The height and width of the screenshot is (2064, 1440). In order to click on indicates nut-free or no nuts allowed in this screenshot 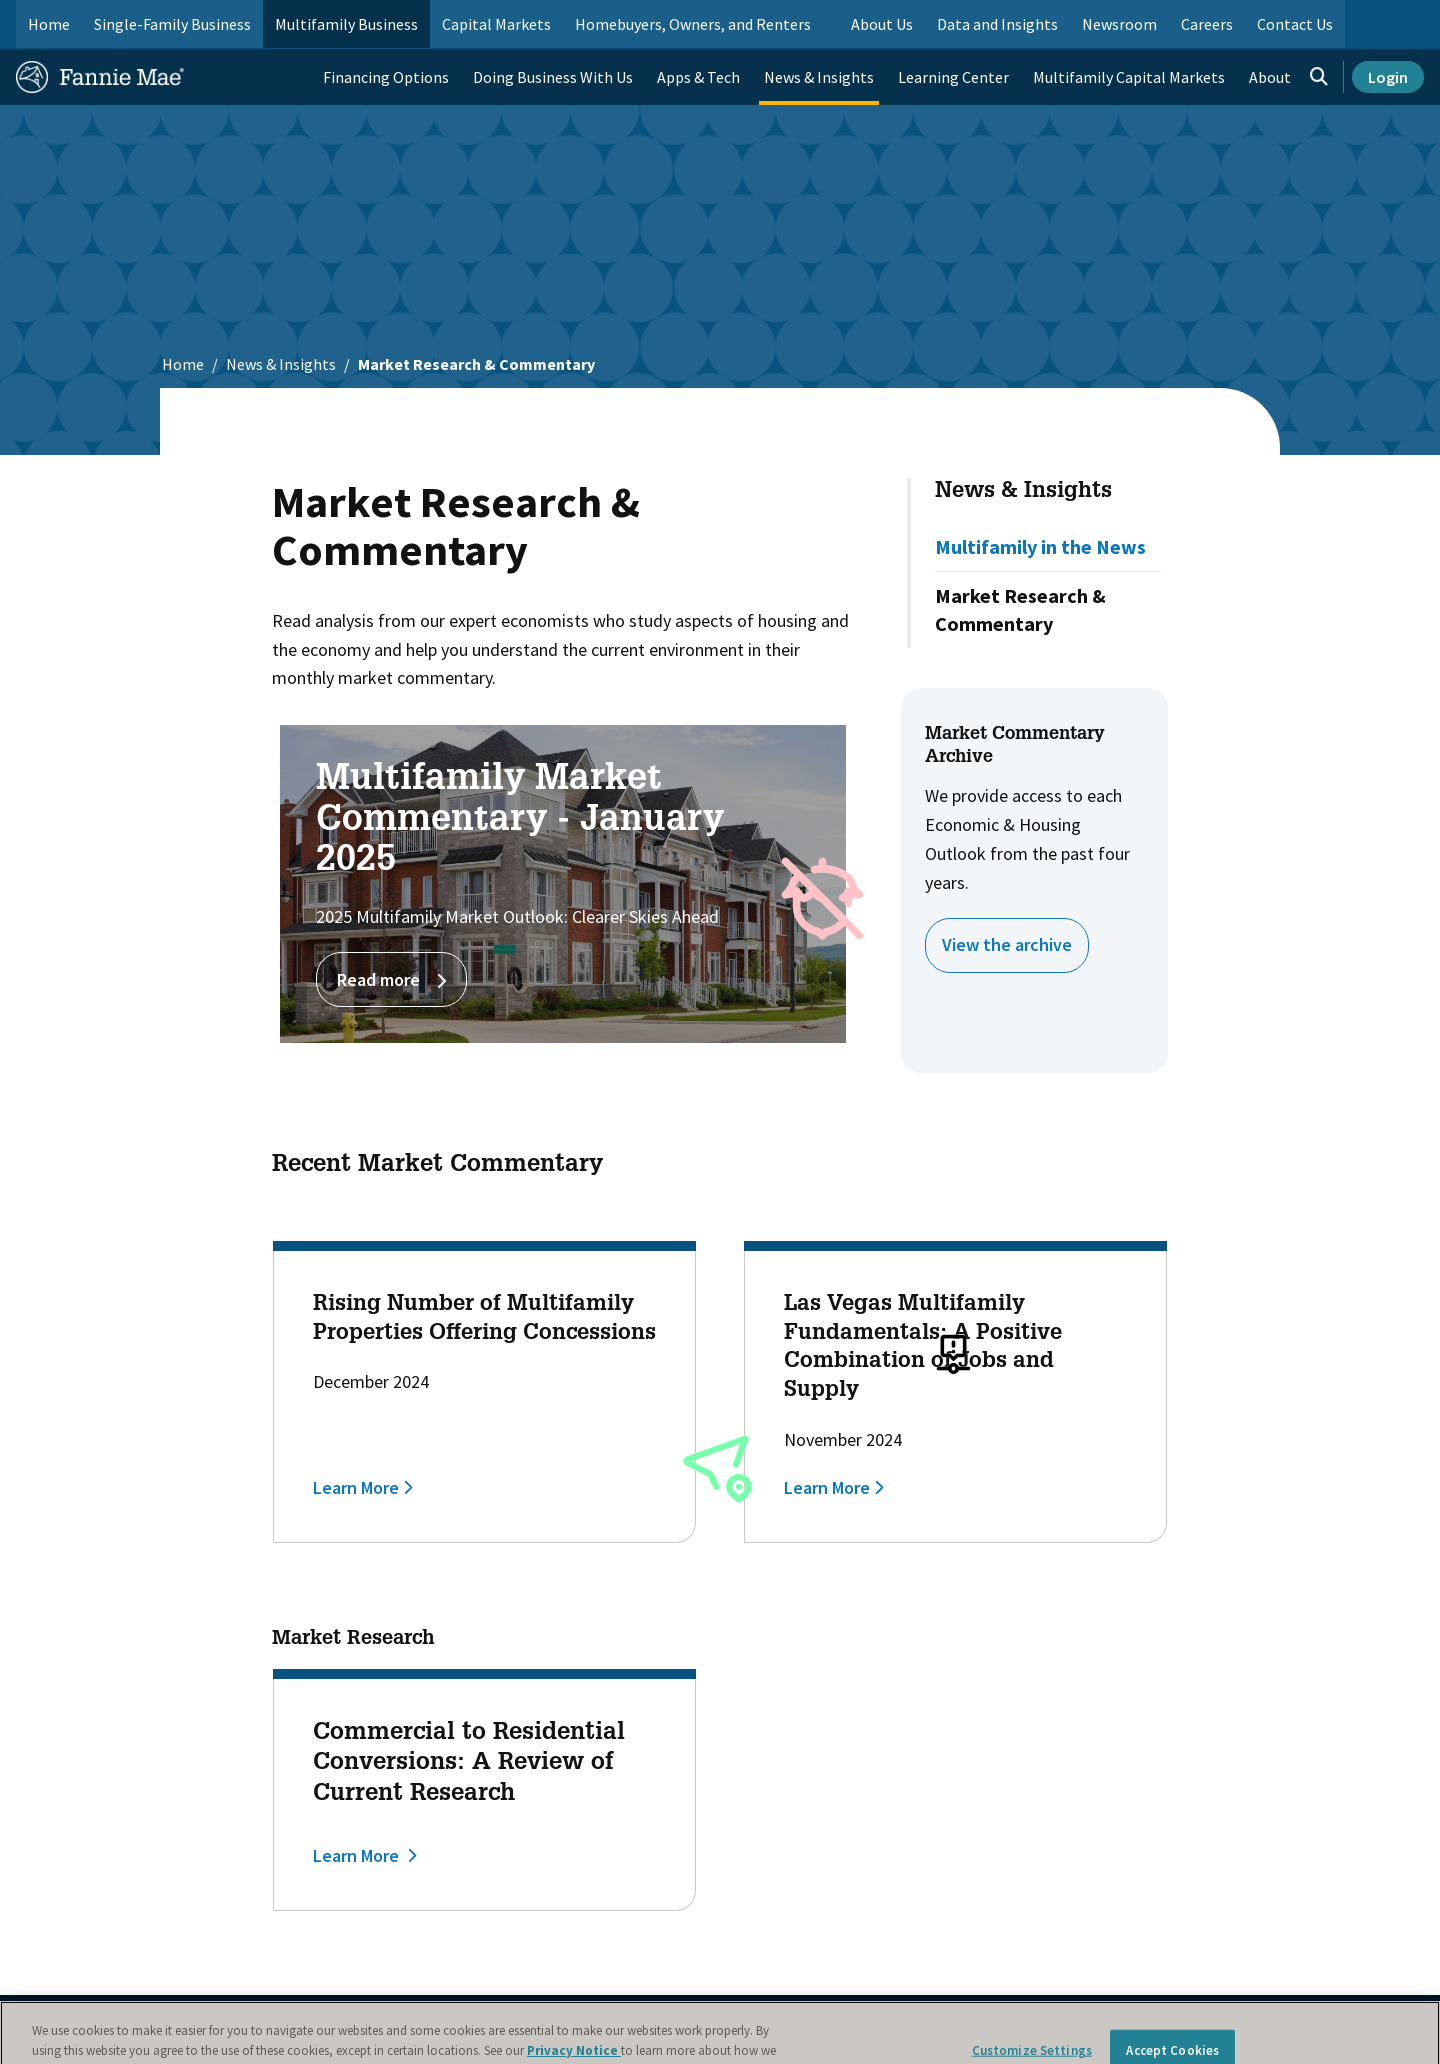, I will do `click(822, 898)`.